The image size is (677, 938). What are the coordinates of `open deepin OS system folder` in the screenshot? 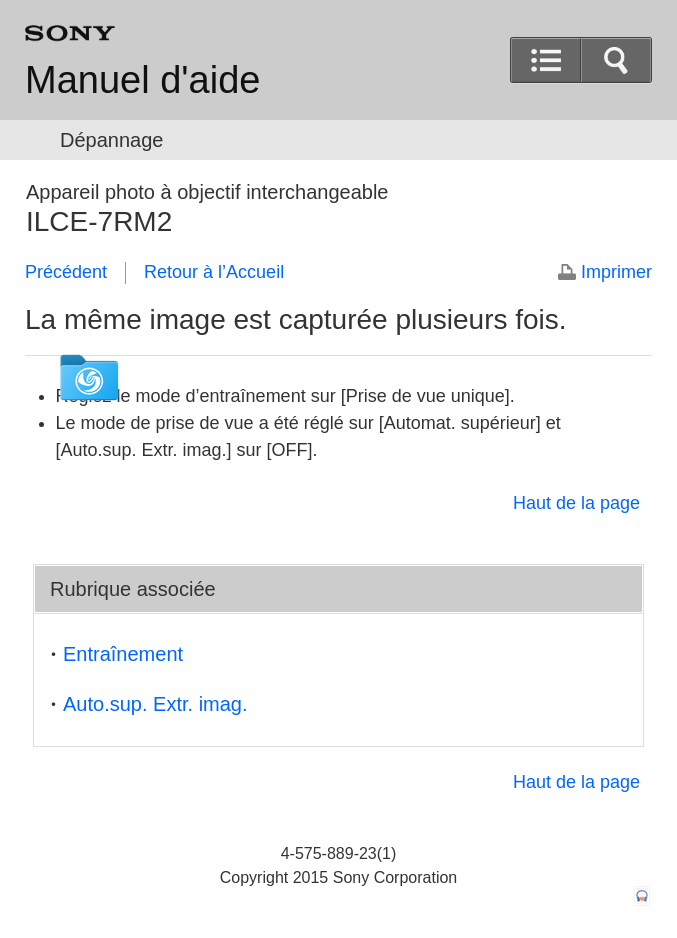 It's located at (89, 379).